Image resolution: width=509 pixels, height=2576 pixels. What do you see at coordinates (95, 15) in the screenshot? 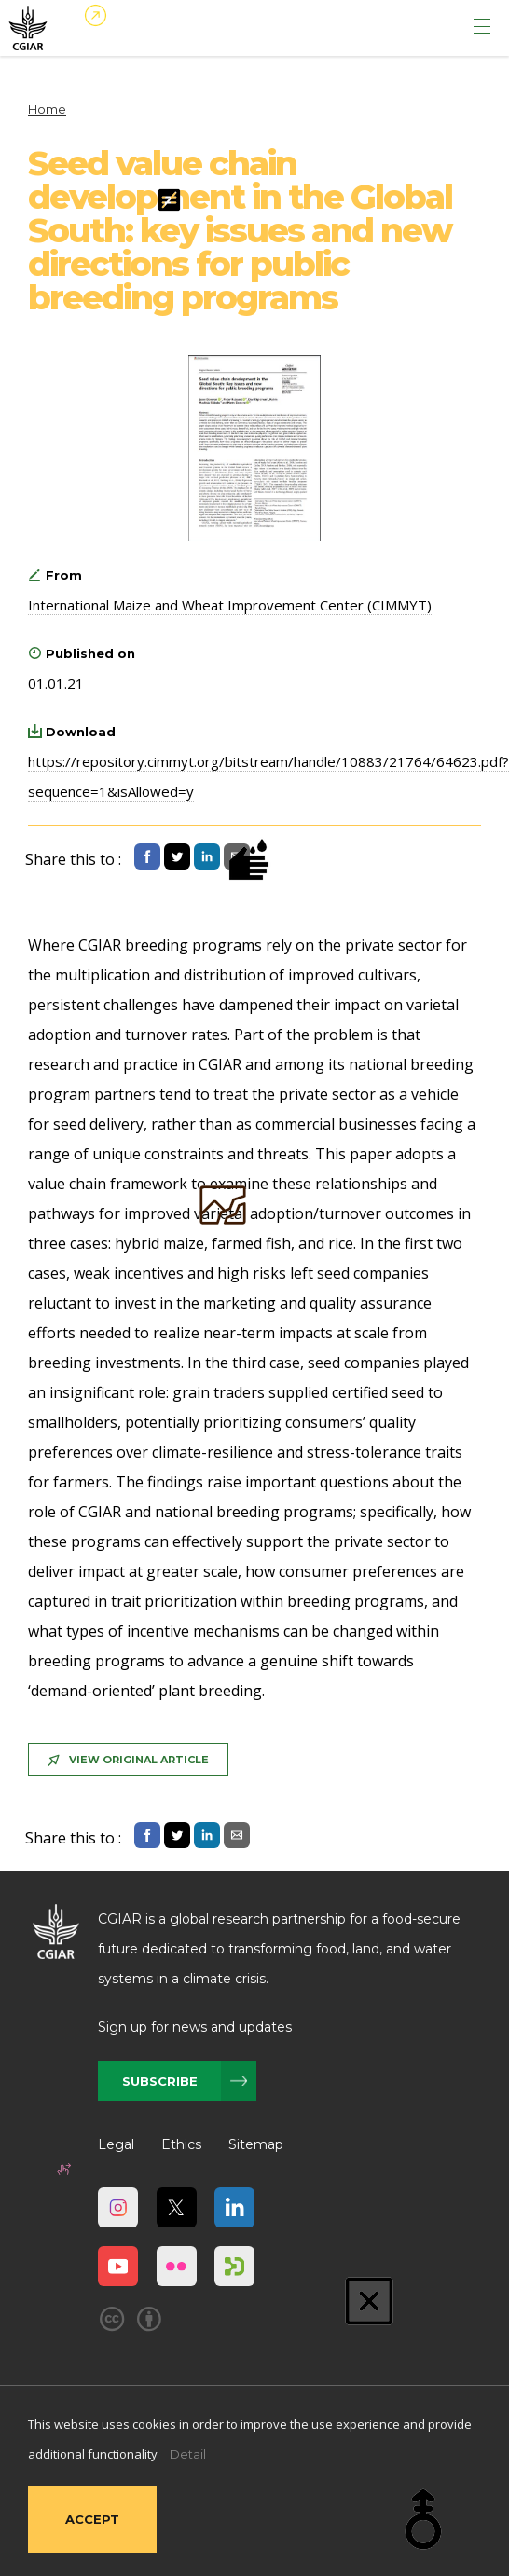
I see `open link in new tab or window` at bounding box center [95, 15].